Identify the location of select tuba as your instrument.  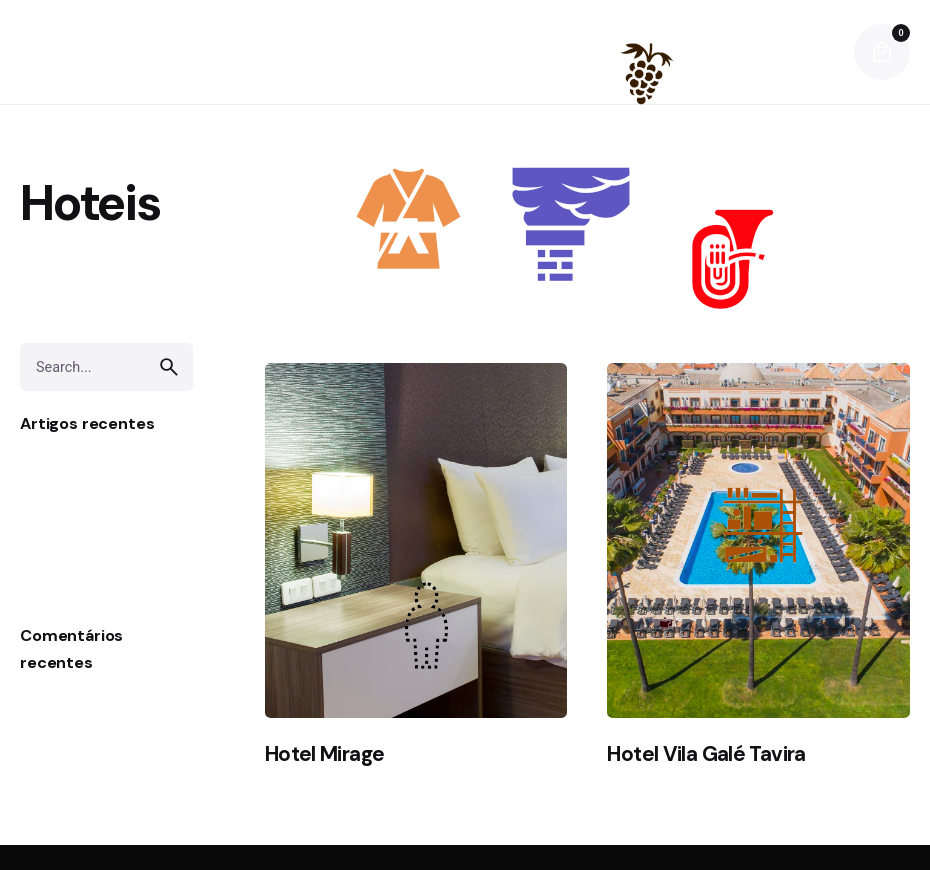
(728, 258).